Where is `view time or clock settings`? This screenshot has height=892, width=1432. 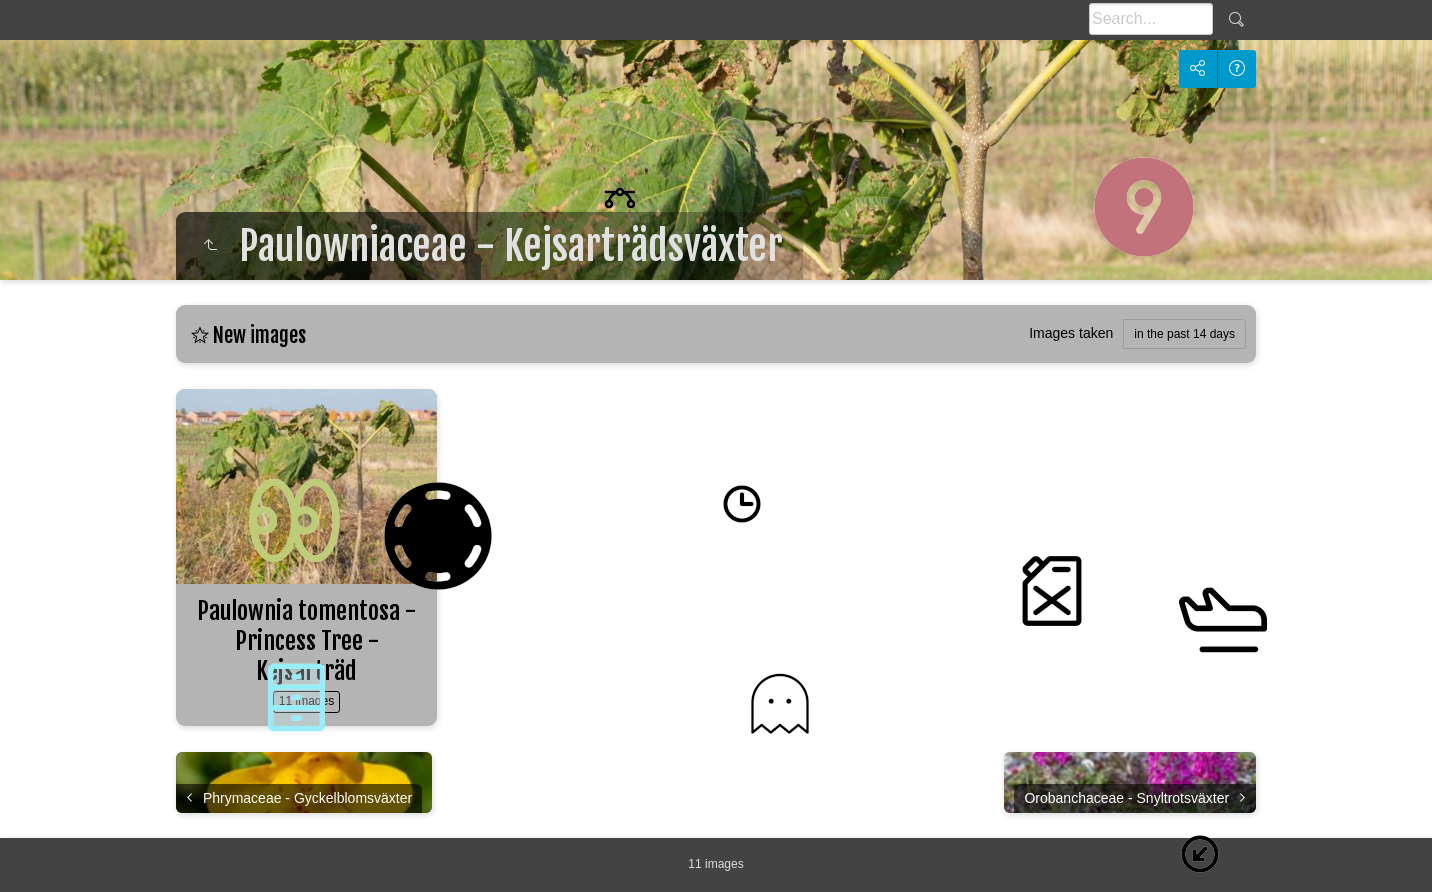 view time or clock settings is located at coordinates (742, 504).